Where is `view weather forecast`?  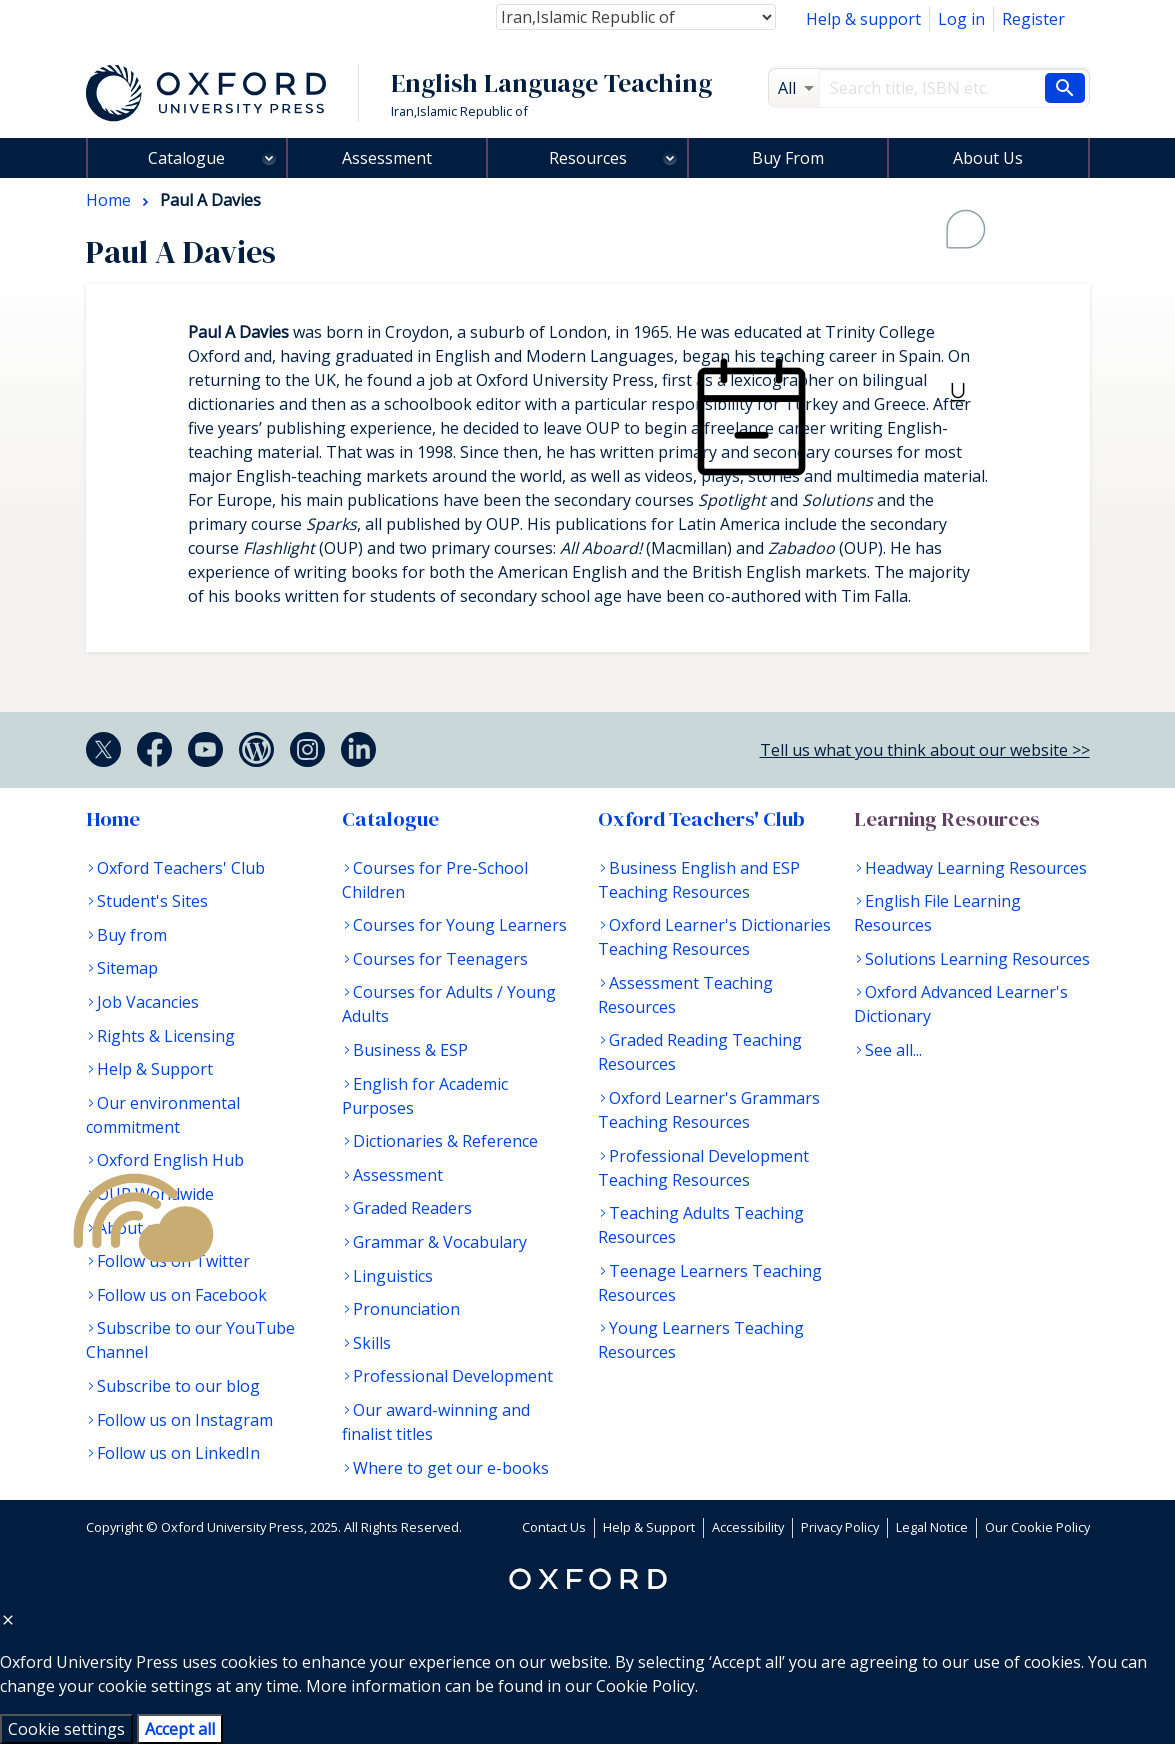
view weather forecast is located at coordinates (143, 1215).